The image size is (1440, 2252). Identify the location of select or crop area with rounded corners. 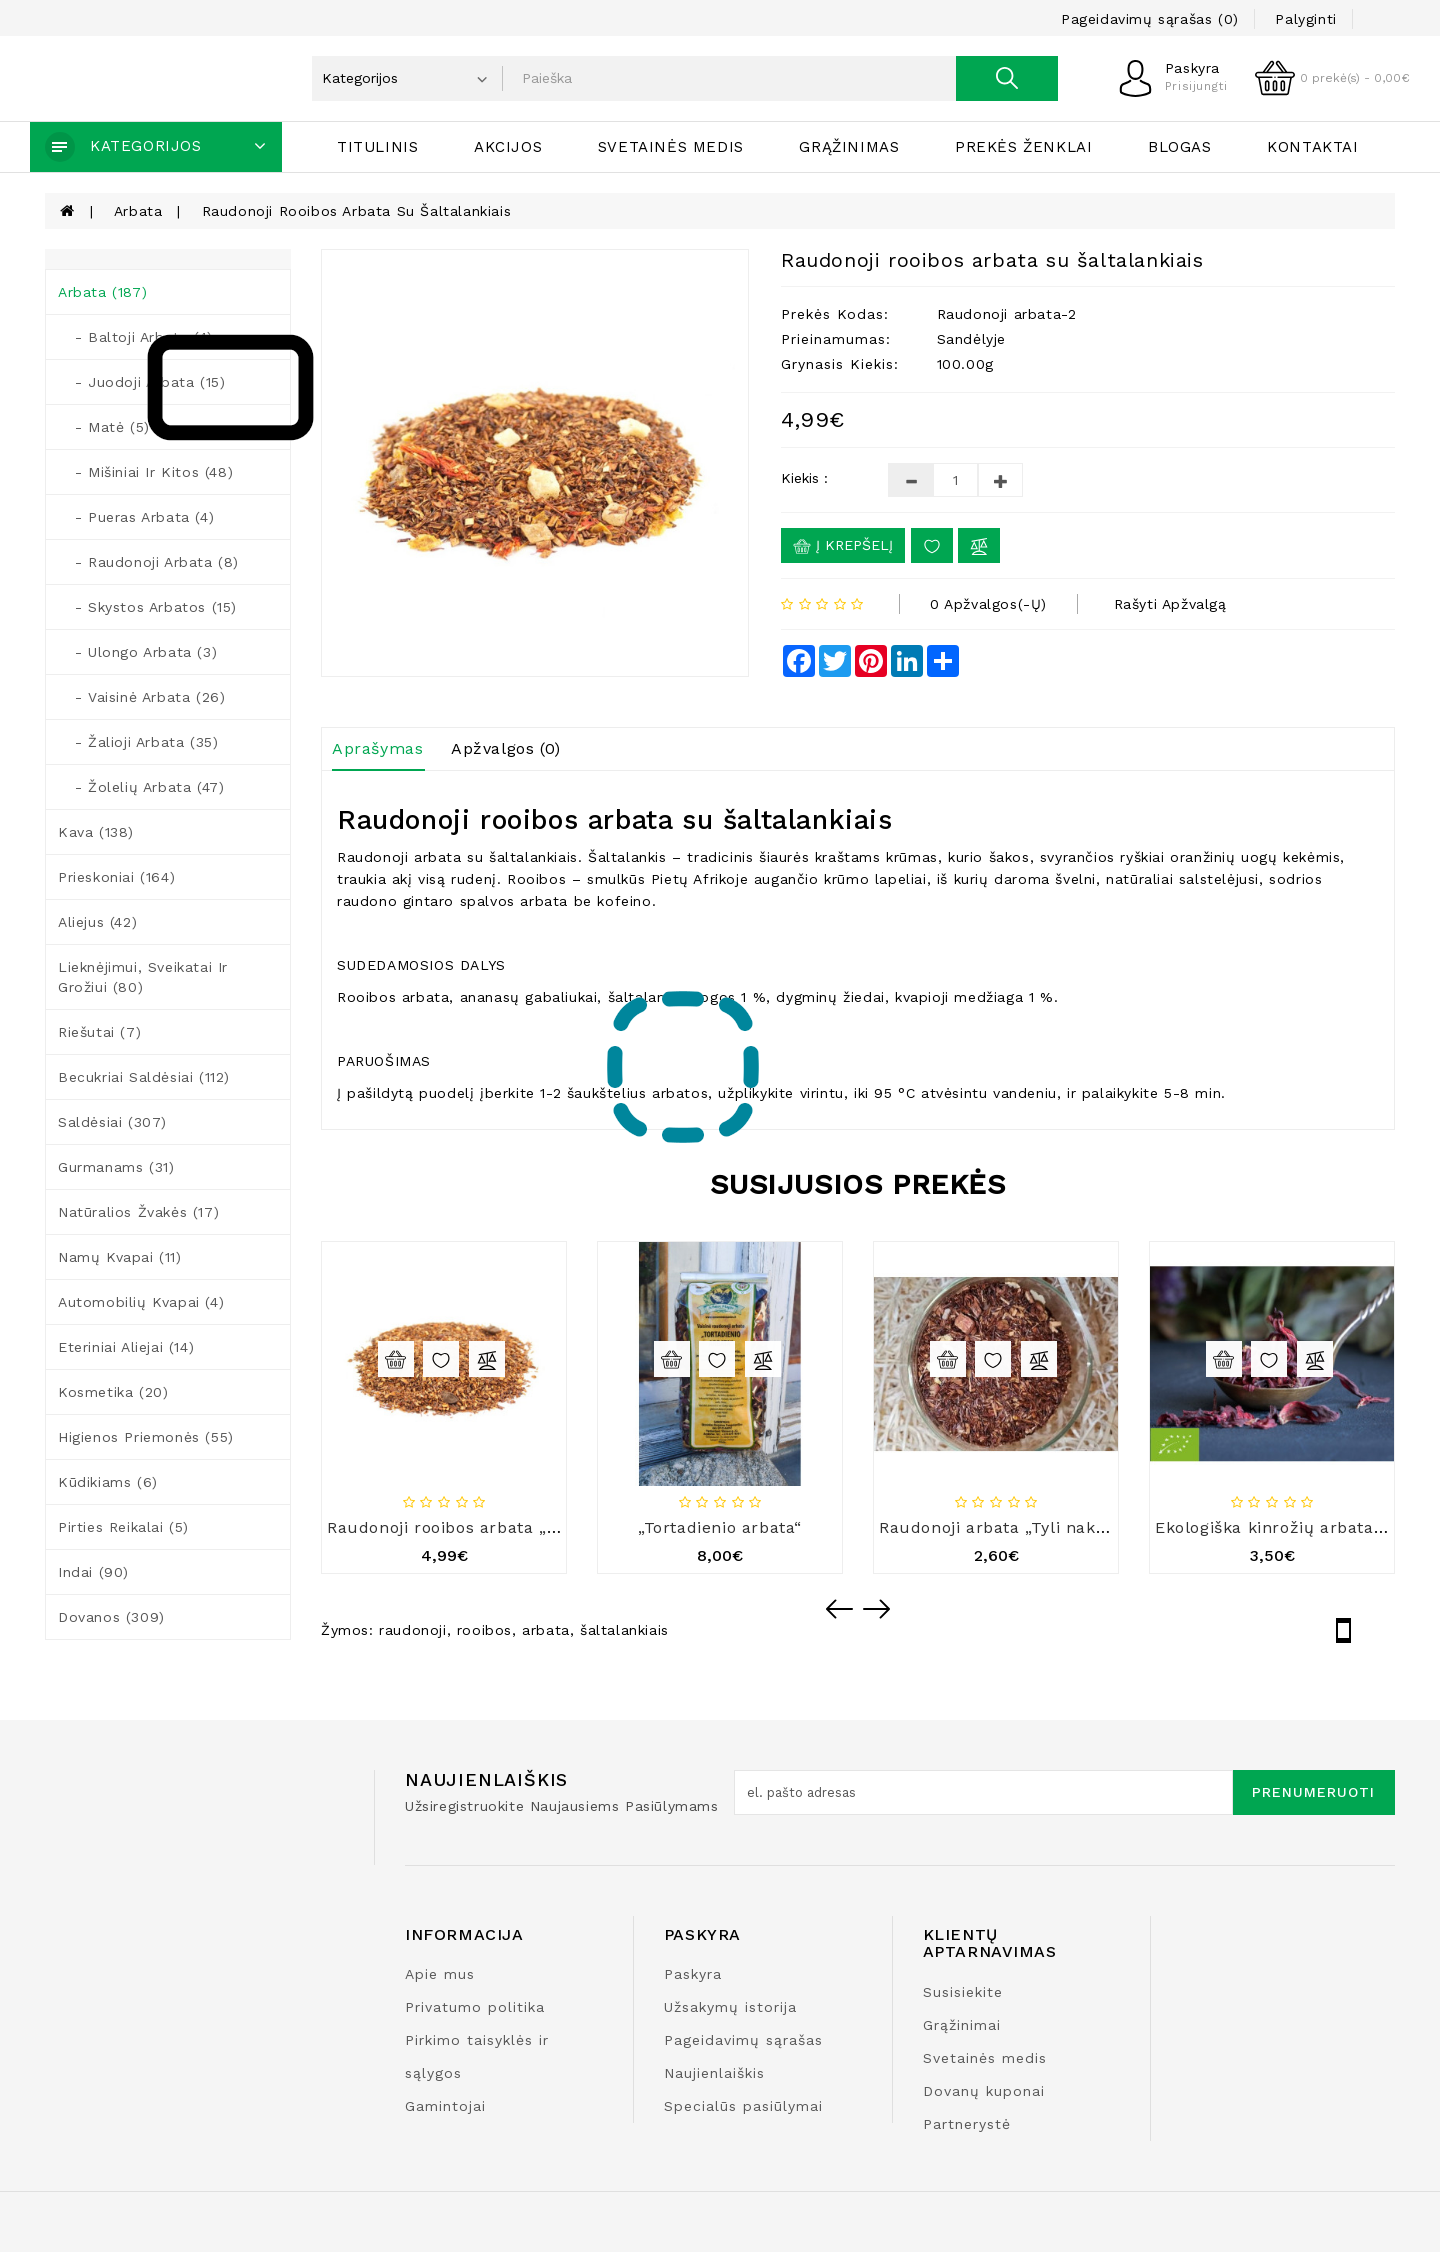
(683, 1067).